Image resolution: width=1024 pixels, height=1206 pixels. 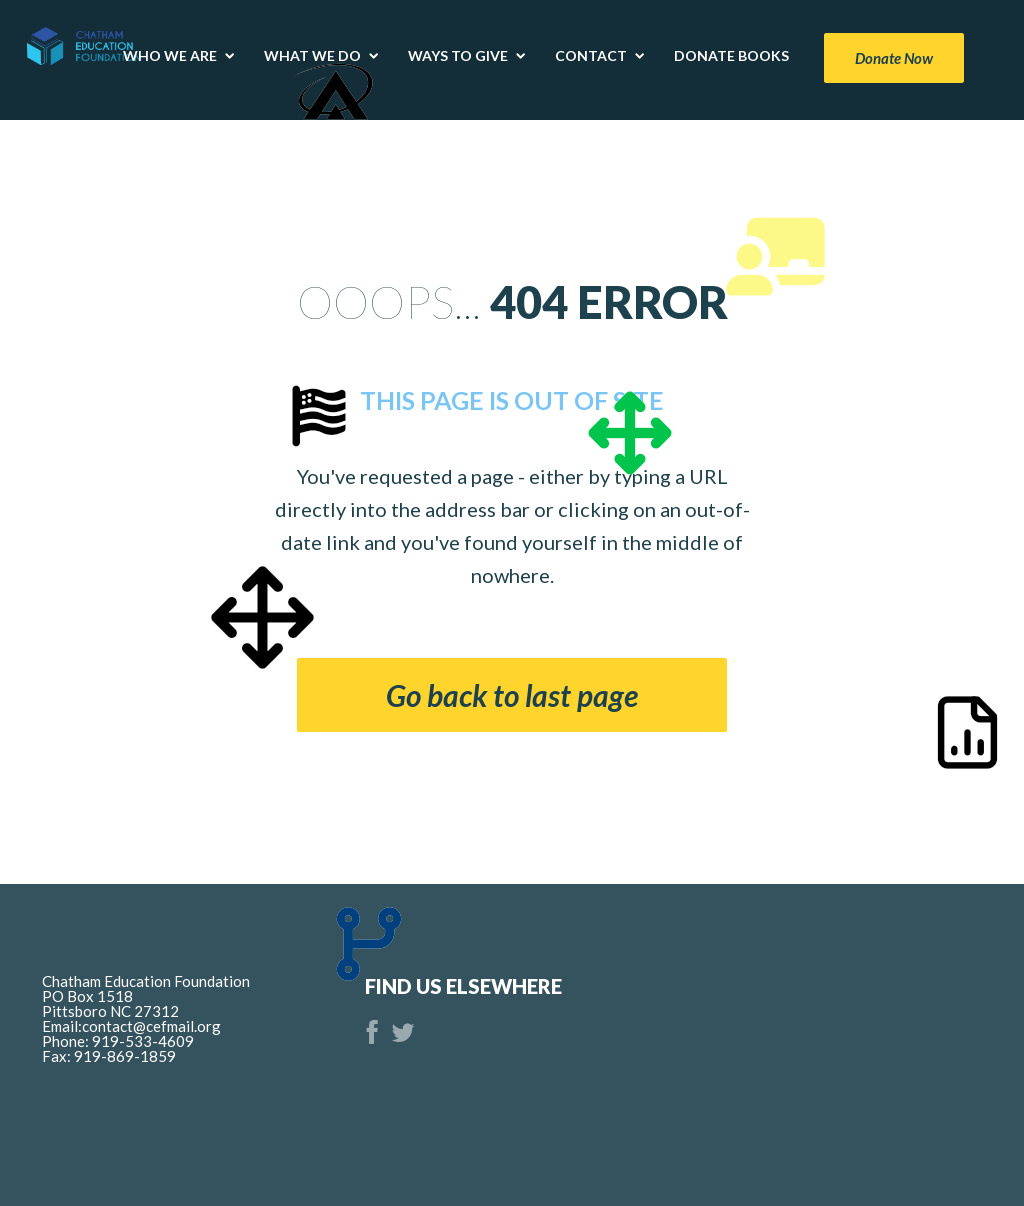 I want to click on access teaching or presentation tools, so click(x=778, y=254).